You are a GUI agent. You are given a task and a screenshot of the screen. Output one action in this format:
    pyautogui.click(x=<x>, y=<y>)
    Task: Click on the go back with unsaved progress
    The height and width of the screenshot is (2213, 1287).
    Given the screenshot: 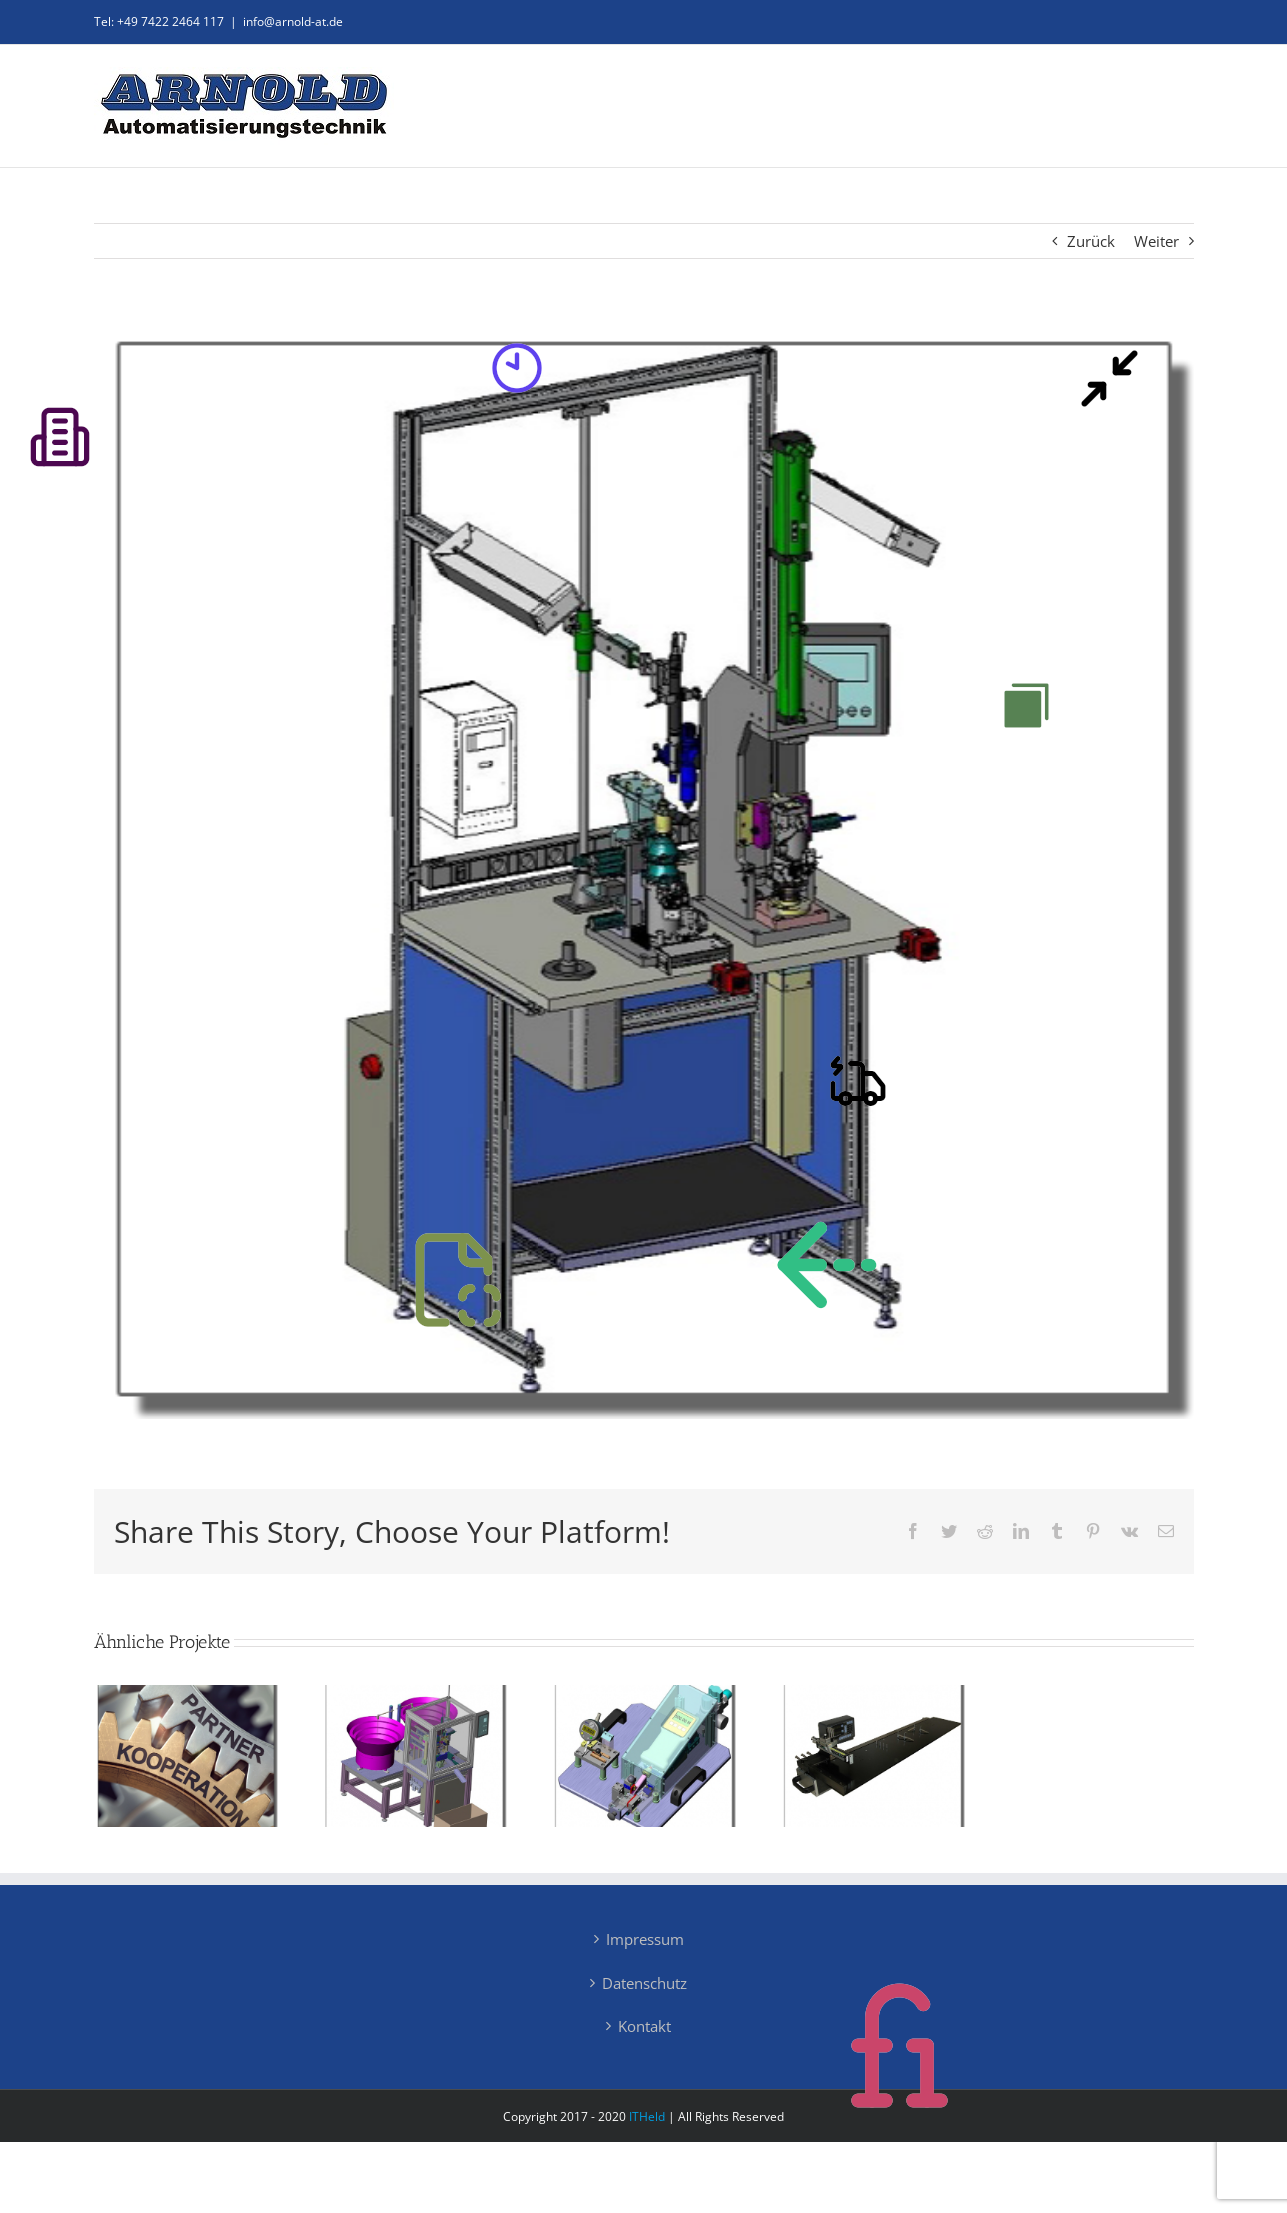 What is the action you would take?
    pyautogui.click(x=827, y=1265)
    